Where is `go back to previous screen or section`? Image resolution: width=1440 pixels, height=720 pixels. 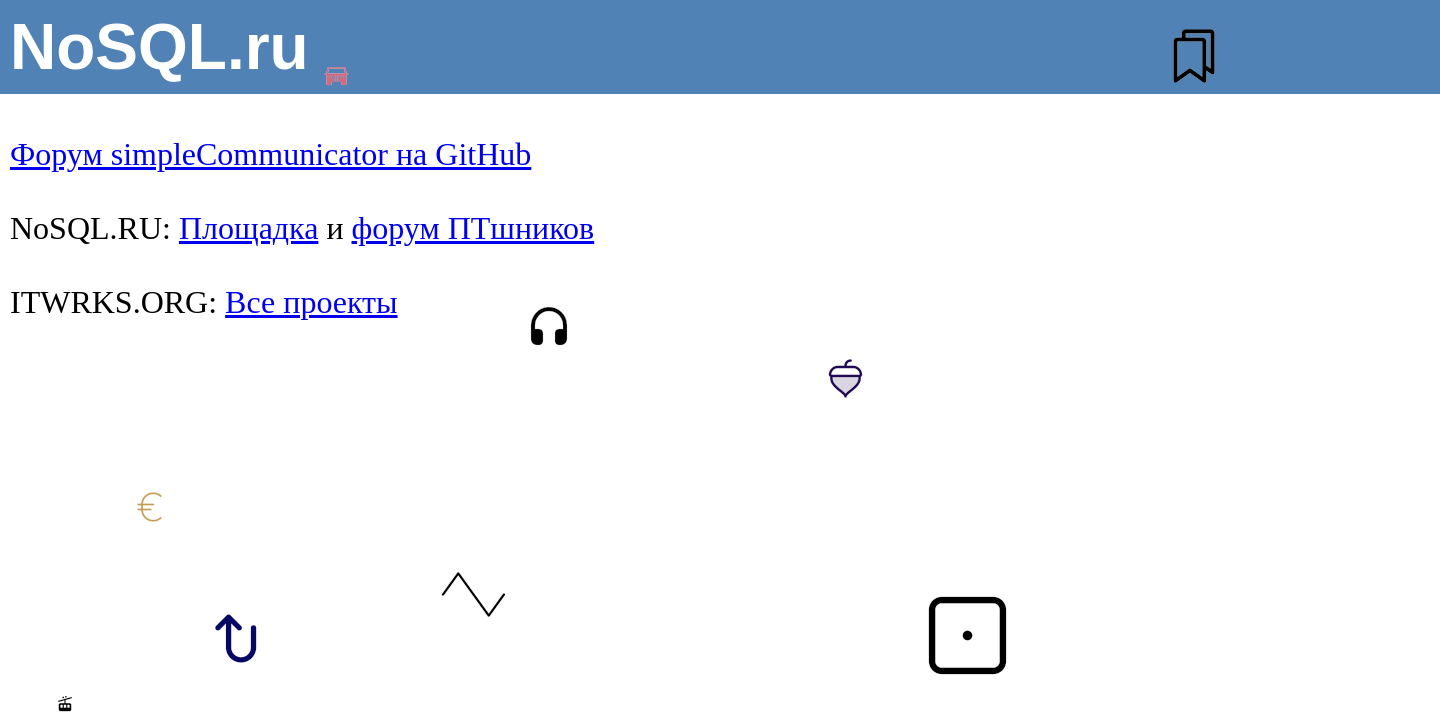
go back to previous screen or section is located at coordinates (237, 638).